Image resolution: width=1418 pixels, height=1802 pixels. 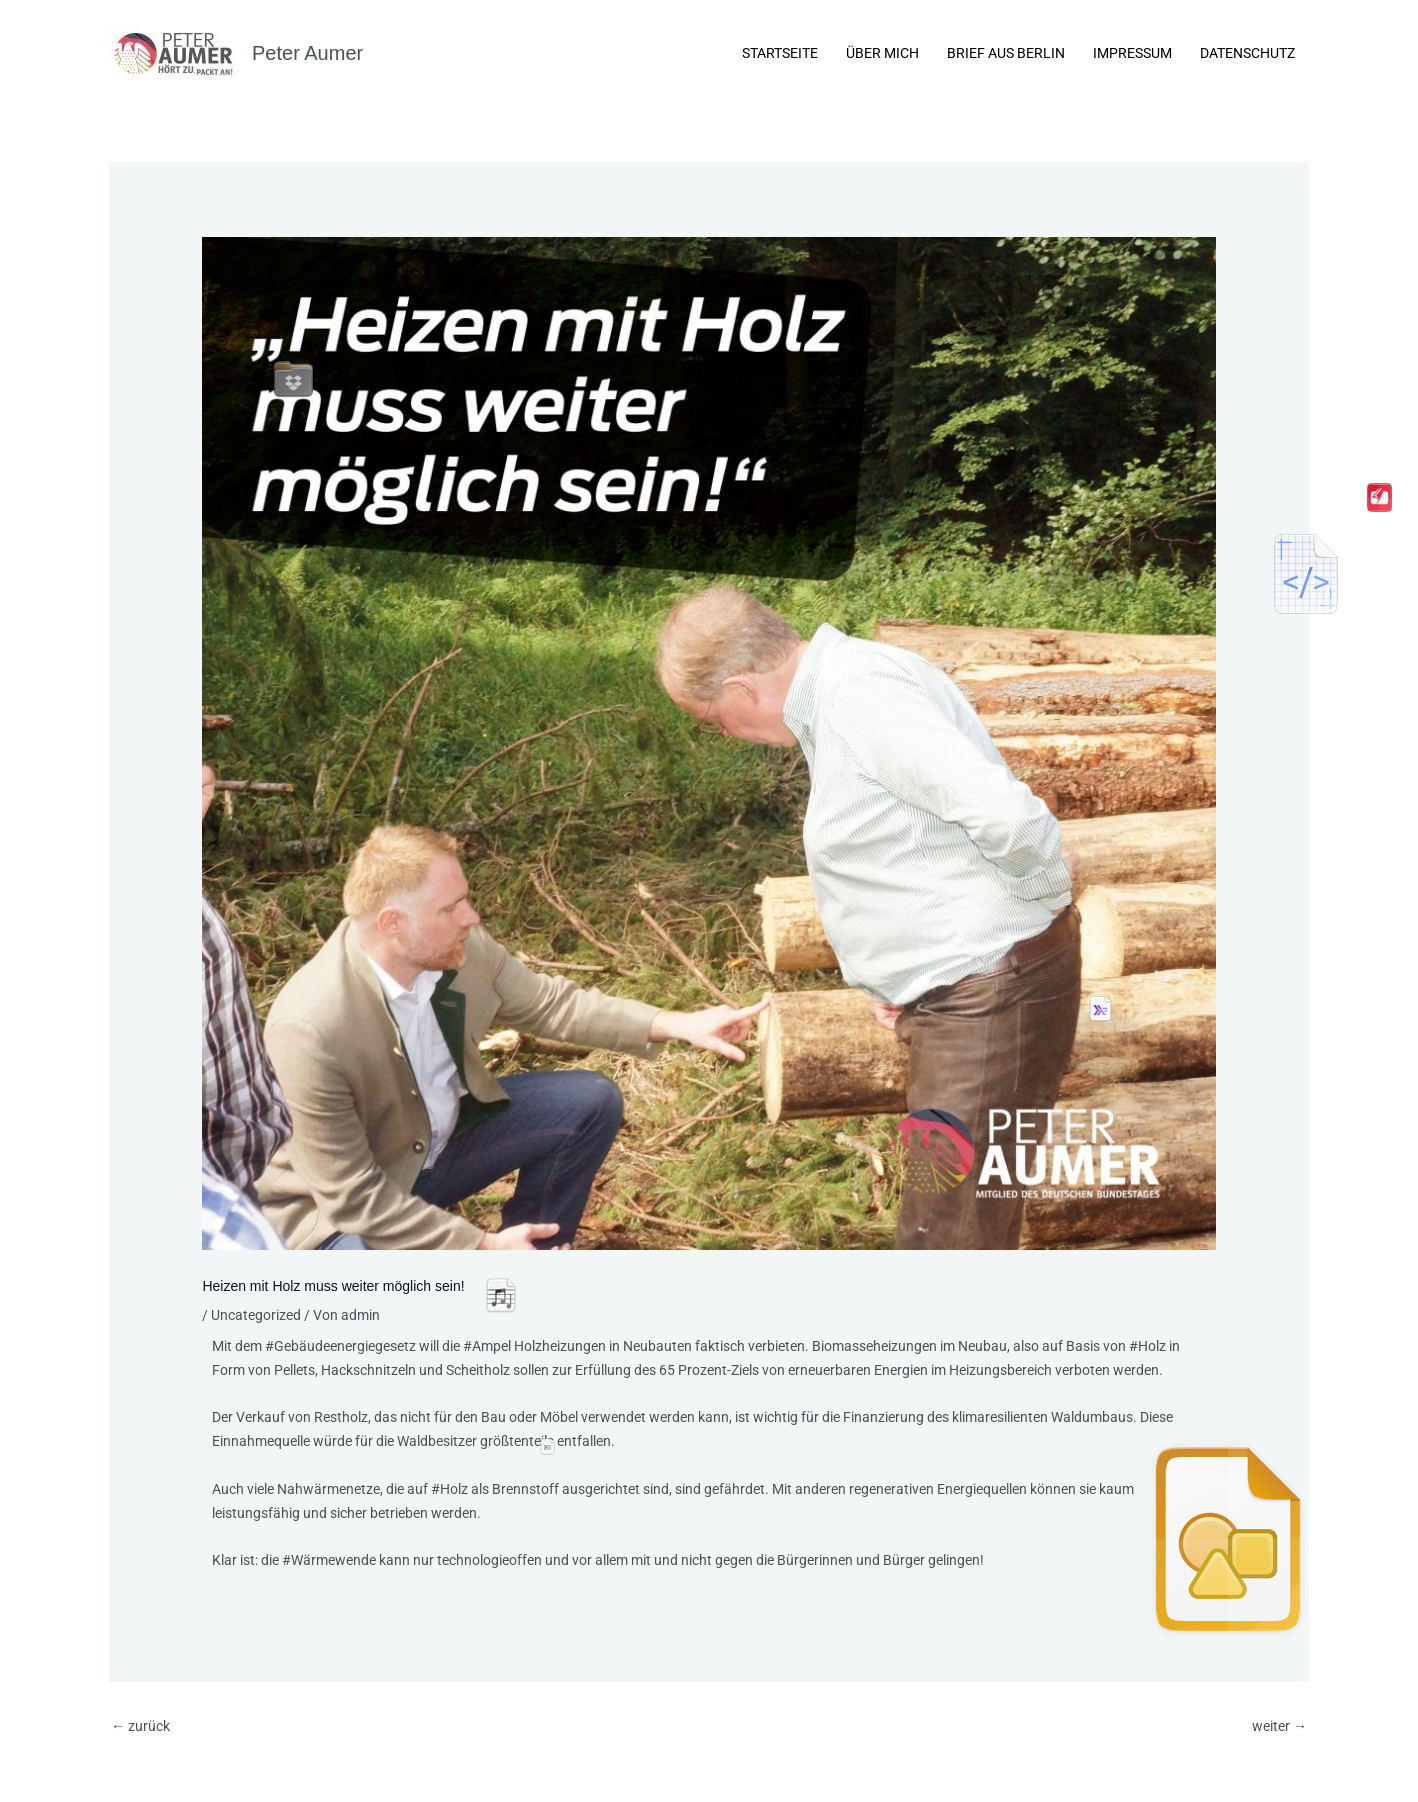 I want to click on a lilypond music notation file, so click(x=501, y=1295).